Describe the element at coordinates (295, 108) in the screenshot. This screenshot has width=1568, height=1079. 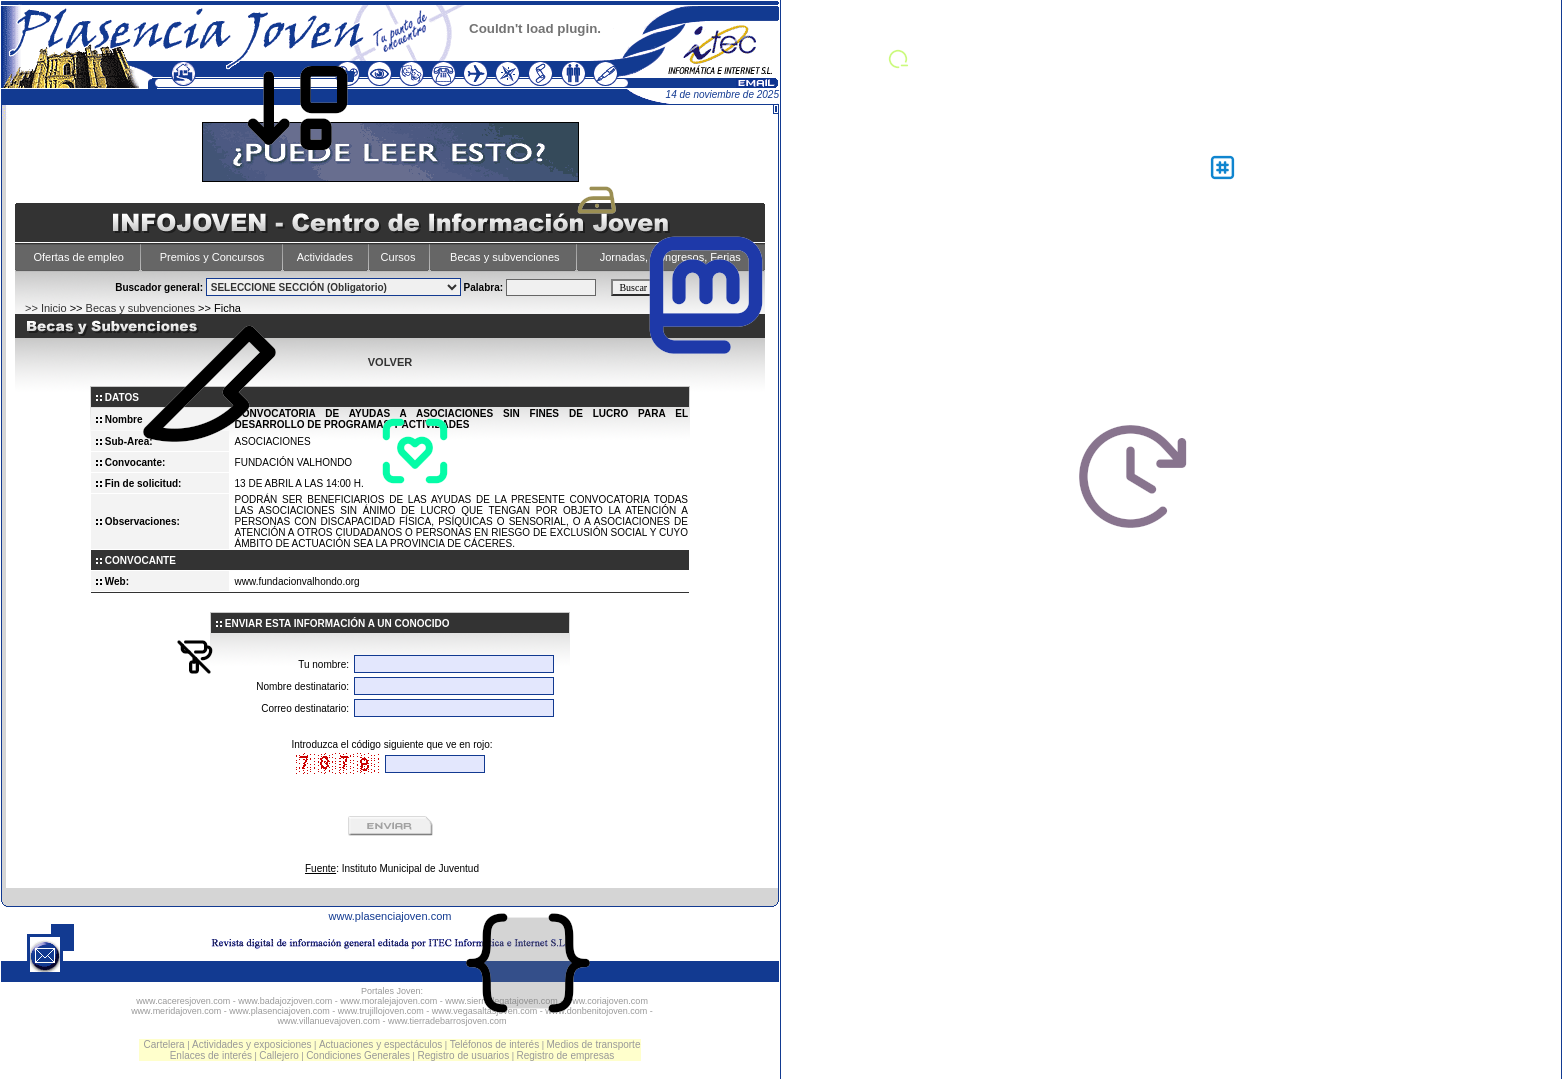
I see `sort items from smallest to largest` at that location.